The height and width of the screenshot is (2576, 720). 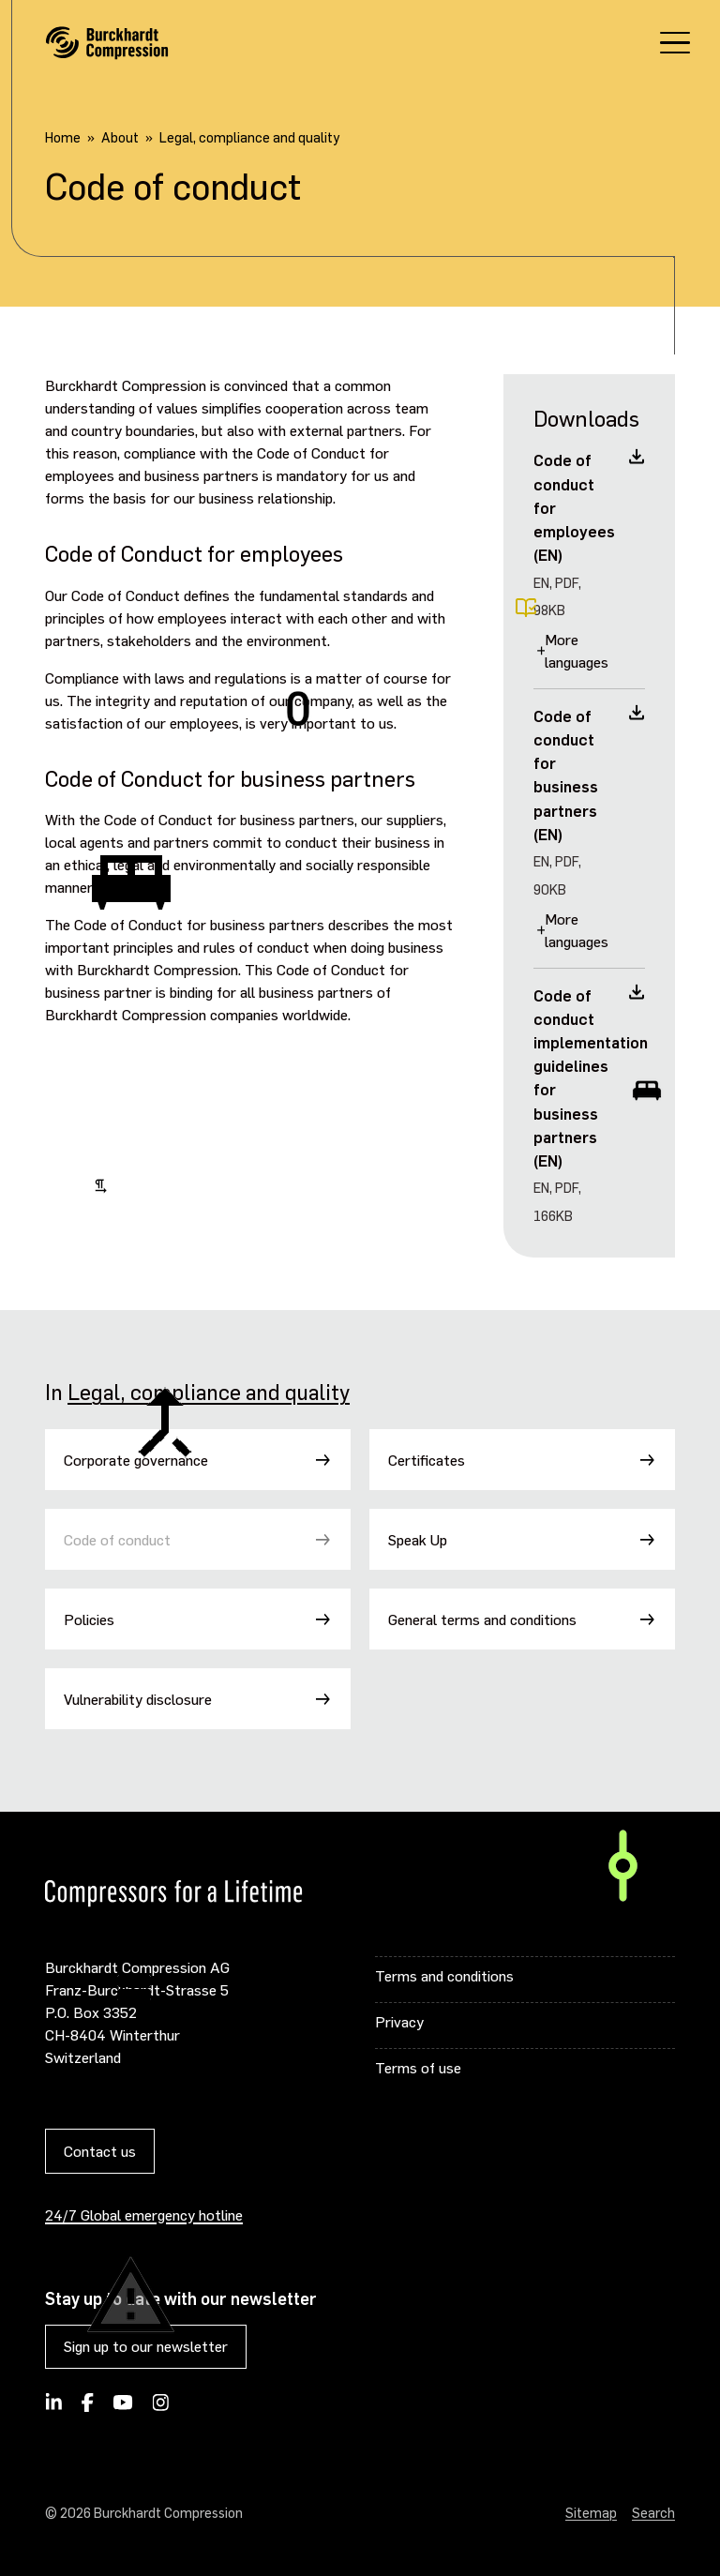 What do you see at coordinates (526, 608) in the screenshot?
I see `mark a book or reading item as completed` at bounding box center [526, 608].